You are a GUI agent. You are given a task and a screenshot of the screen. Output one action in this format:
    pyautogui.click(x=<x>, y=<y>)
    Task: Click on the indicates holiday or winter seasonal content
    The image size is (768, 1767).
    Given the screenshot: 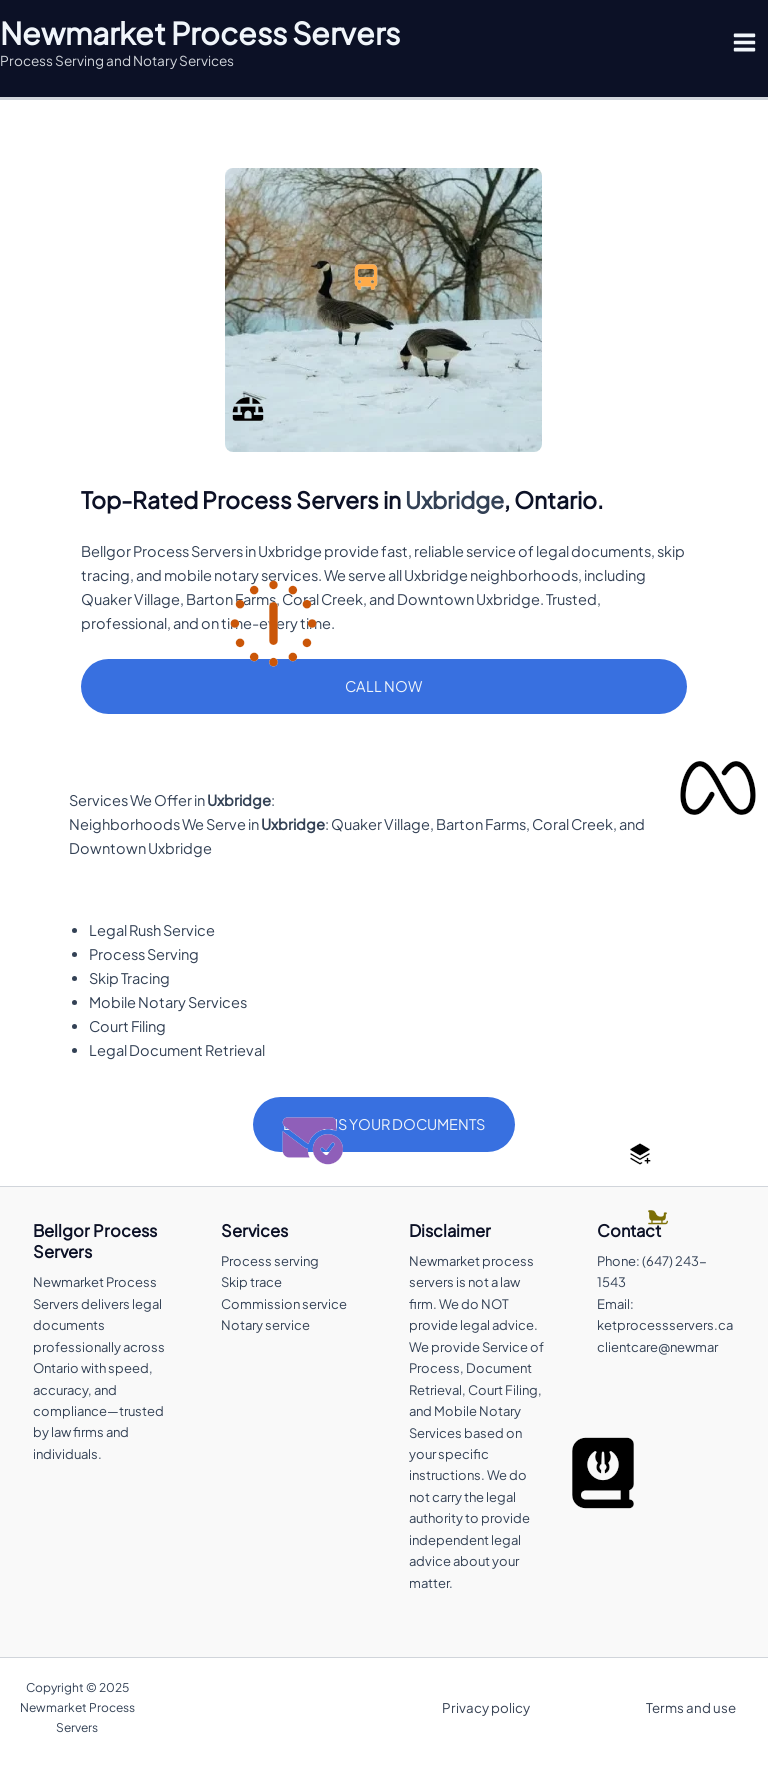 What is the action you would take?
    pyautogui.click(x=657, y=1217)
    